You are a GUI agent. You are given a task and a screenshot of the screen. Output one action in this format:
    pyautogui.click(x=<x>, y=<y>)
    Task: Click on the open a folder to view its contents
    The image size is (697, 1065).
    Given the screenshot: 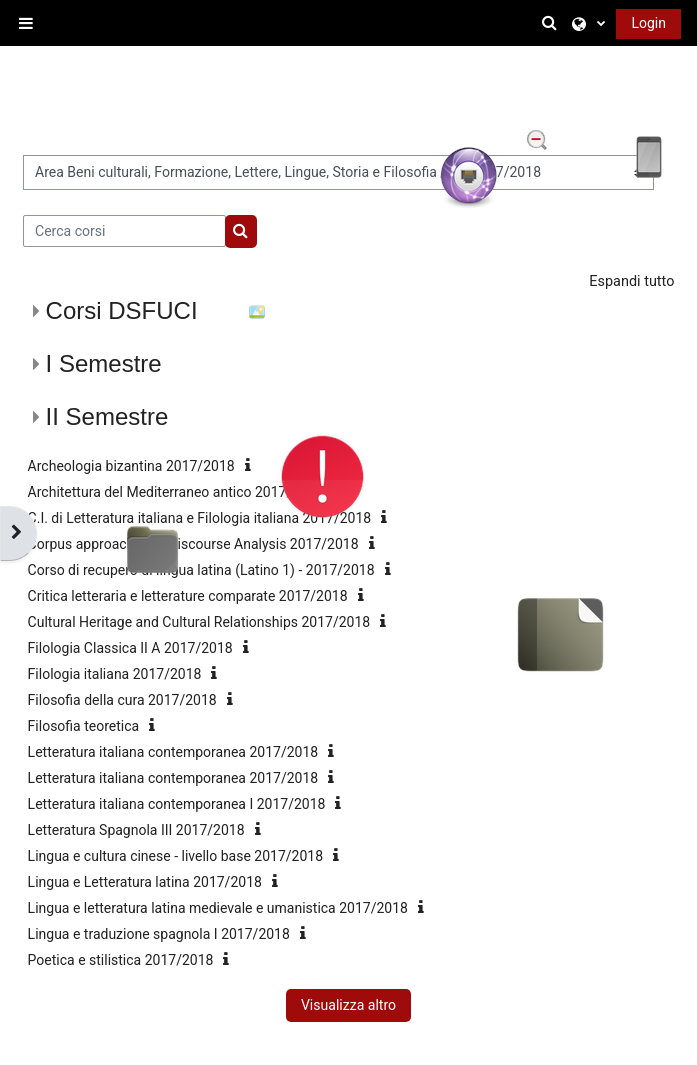 What is the action you would take?
    pyautogui.click(x=152, y=549)
    